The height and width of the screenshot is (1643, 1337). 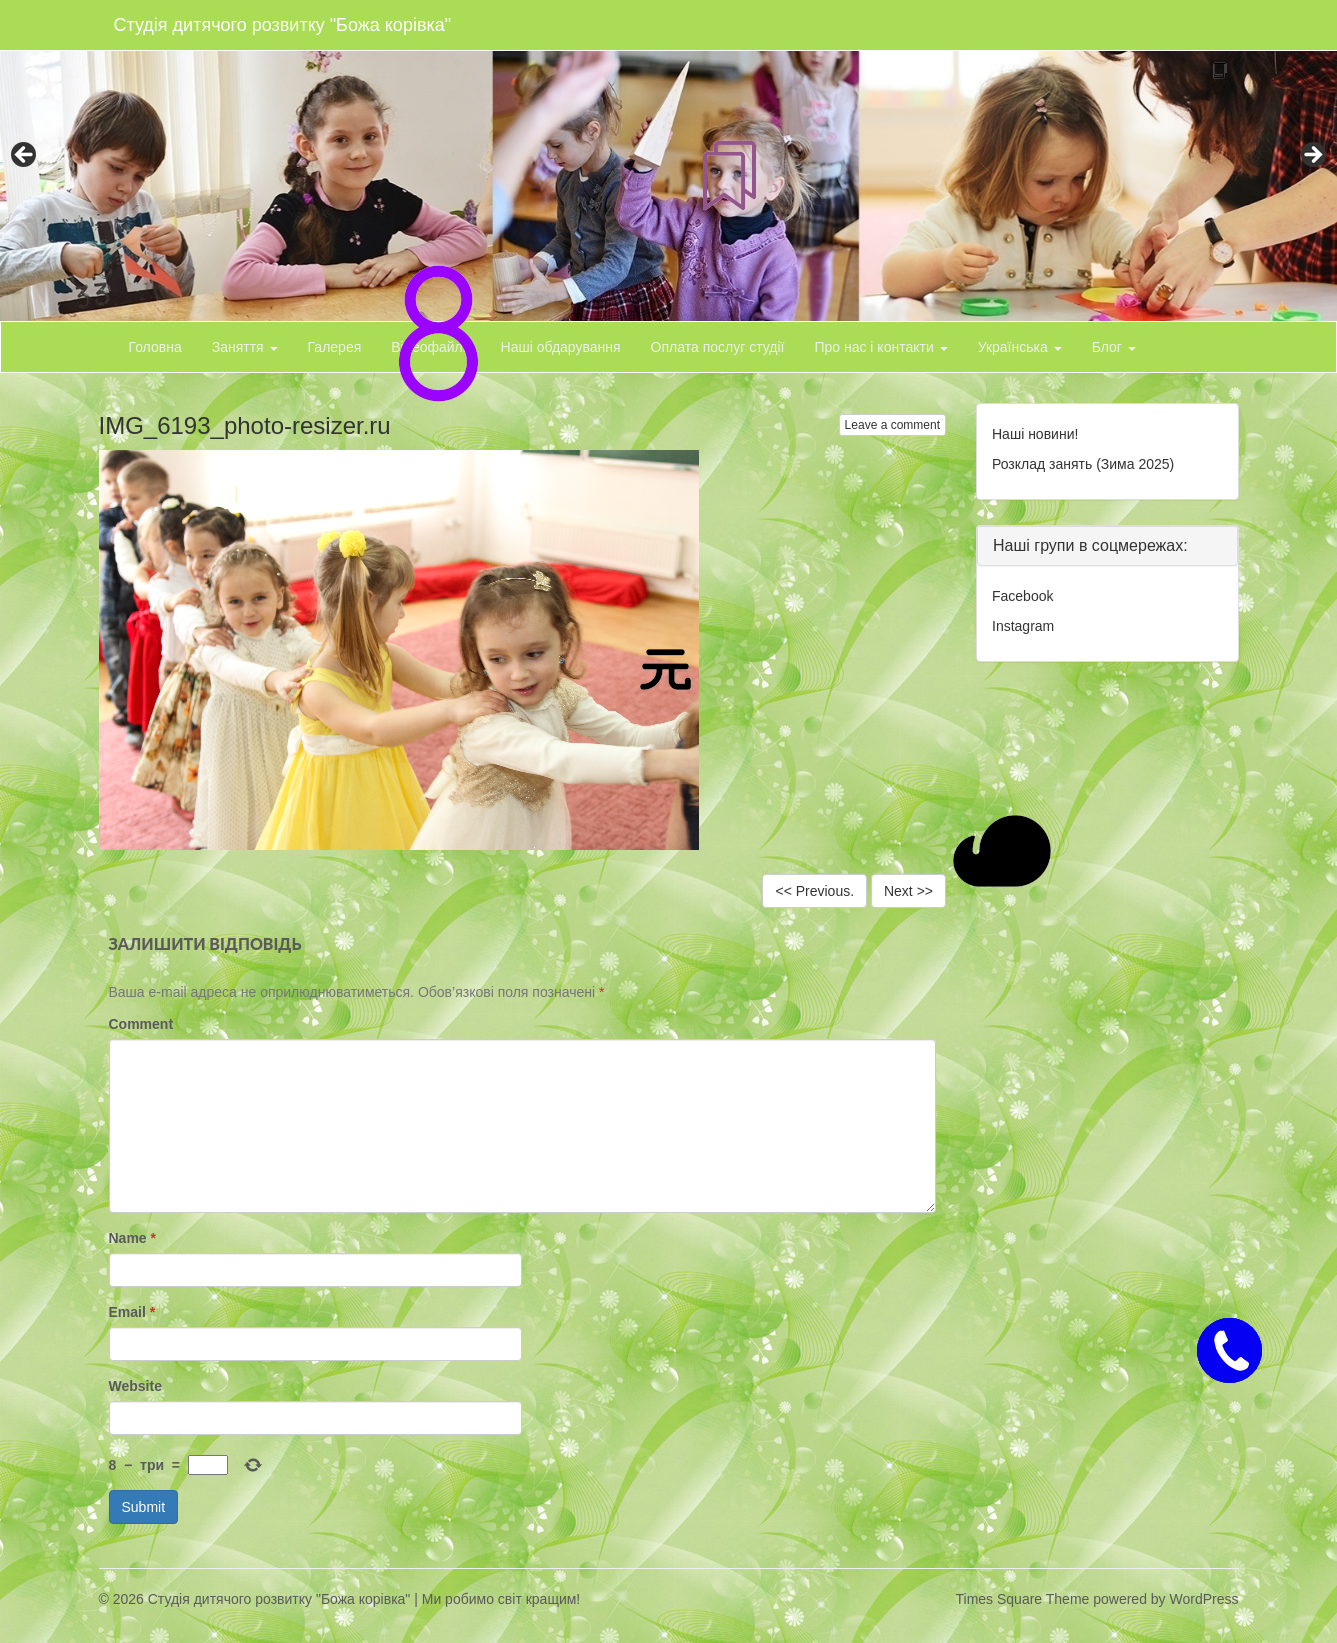 I want to click on indicates chinese yuan currency, so click(x=665, y=670).